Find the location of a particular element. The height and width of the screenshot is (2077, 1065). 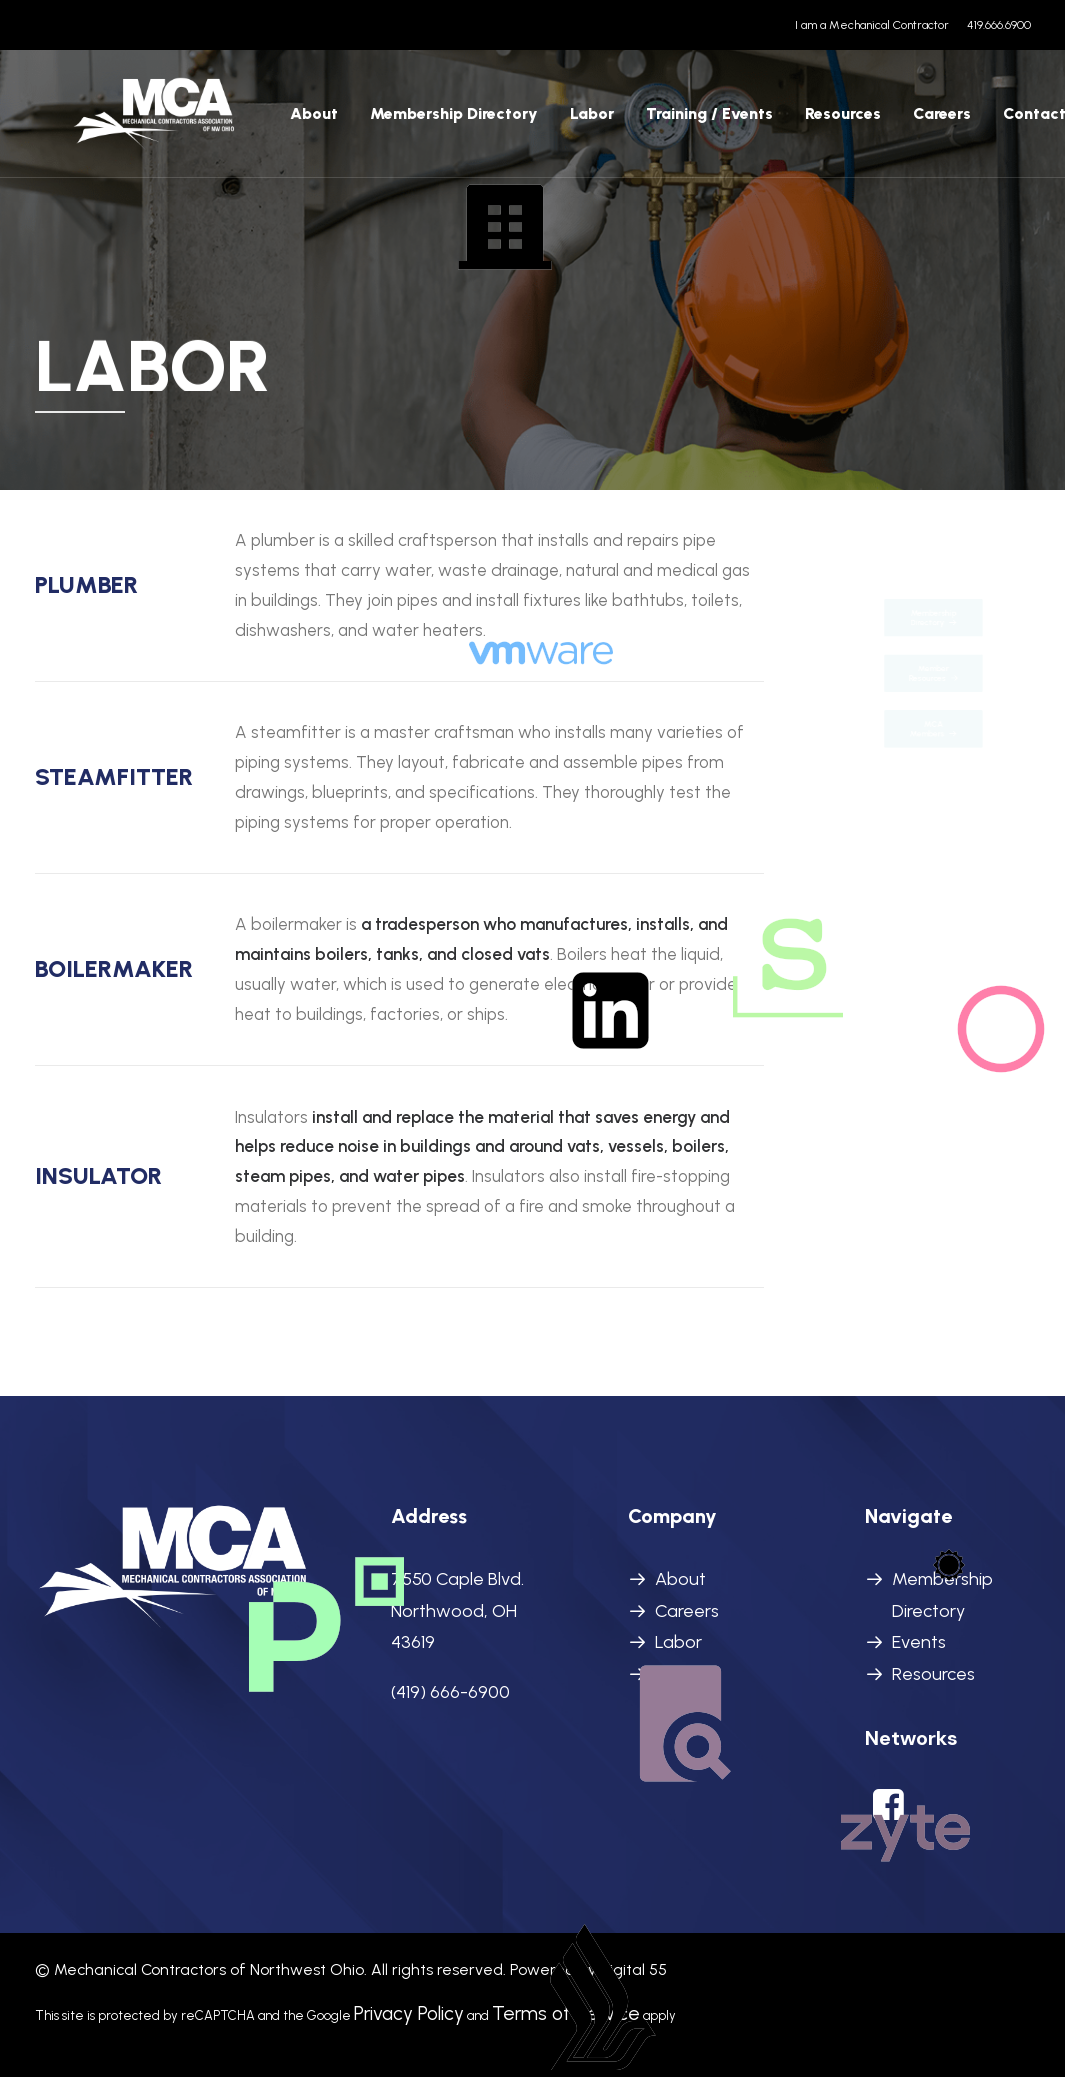

Zyte company logo is located at coordinates (905, 1833).